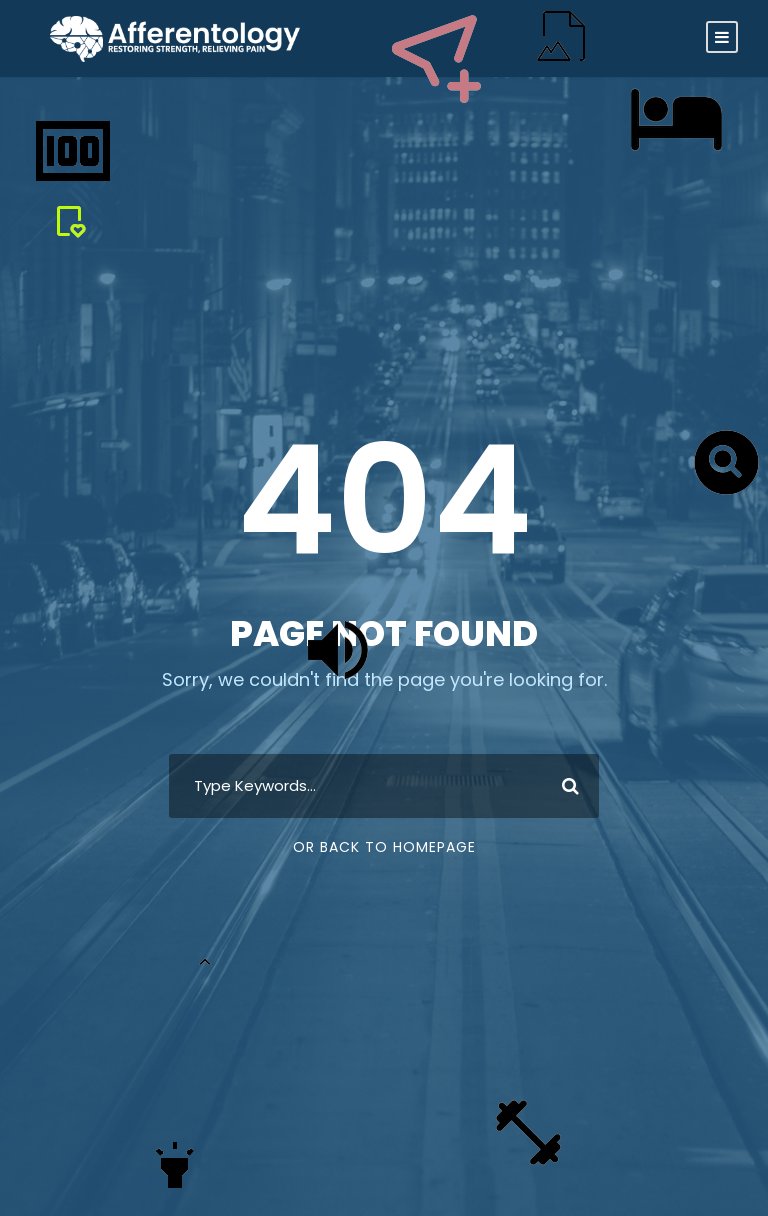  What do you see at coordinates (338, 650) in the screenshot?
I see `increase or unmute audio volume` at bounding box center [338, 650].